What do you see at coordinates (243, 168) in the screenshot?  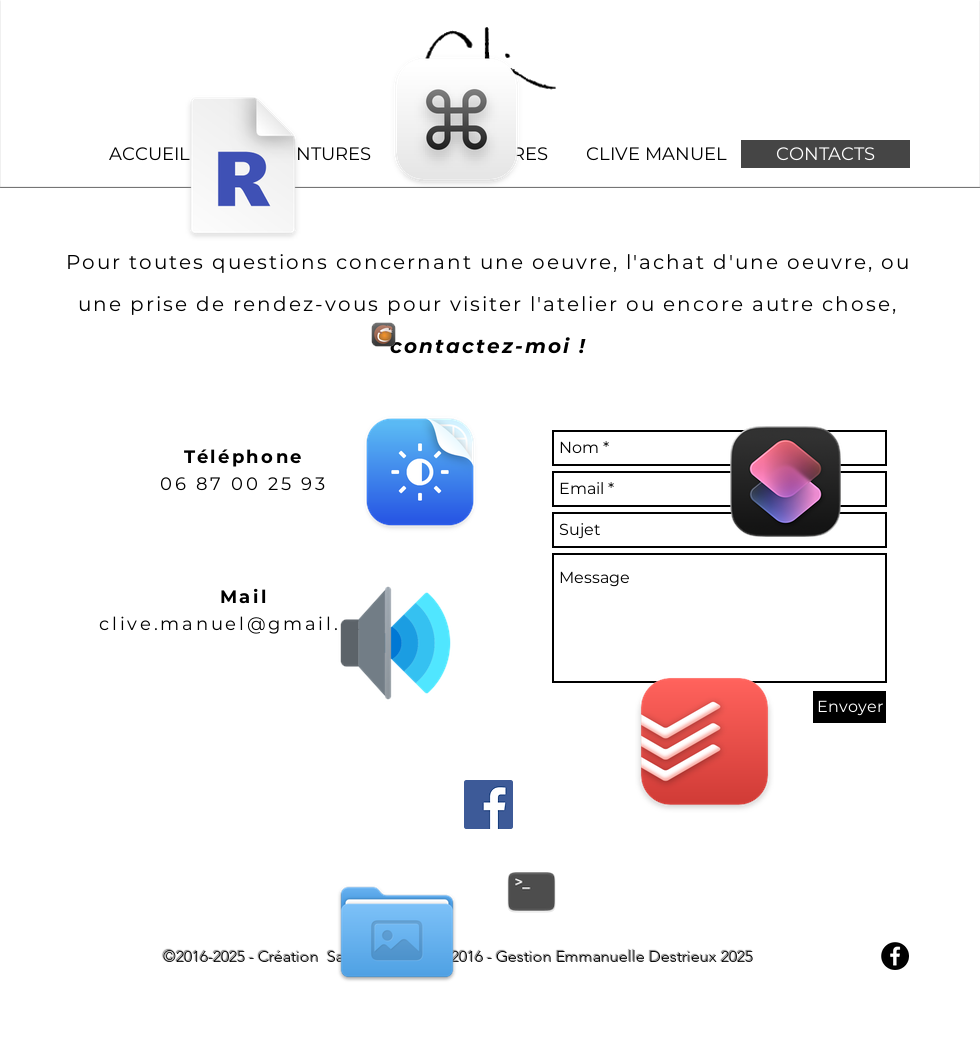 I see `an R programming language source file` at bounding box center [243, 168].